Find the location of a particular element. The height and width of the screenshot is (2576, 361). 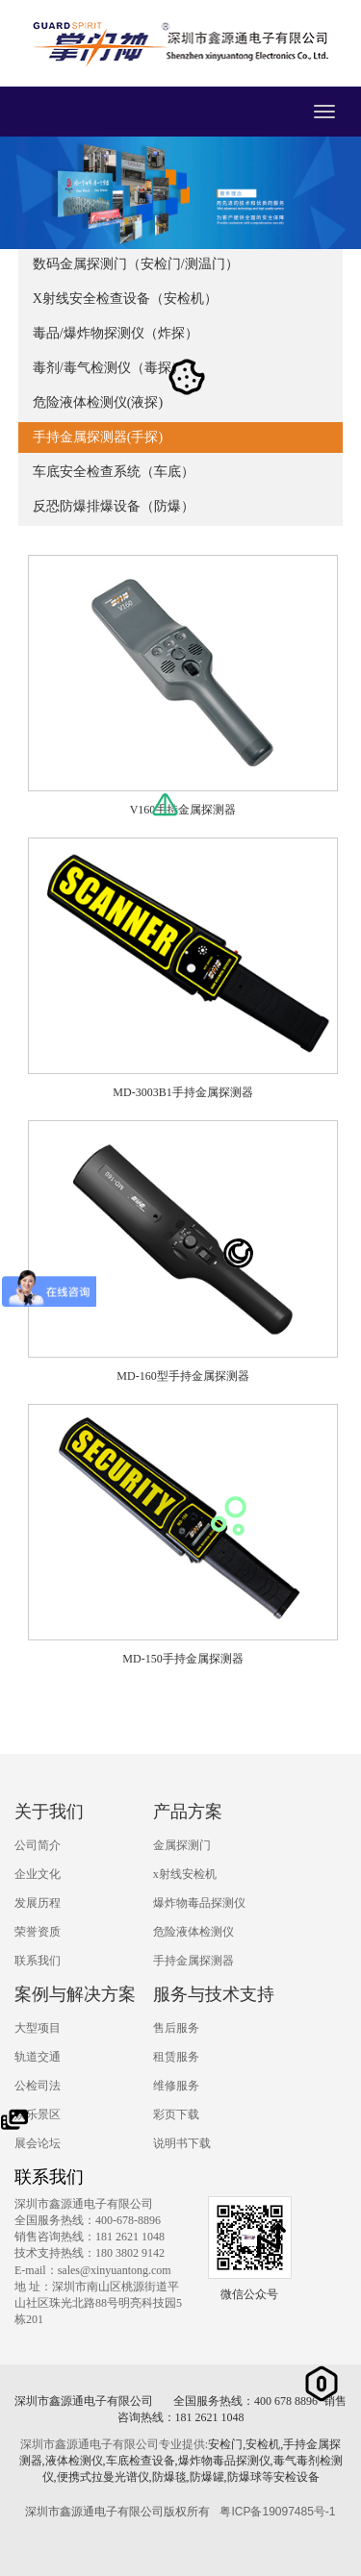

view bubble chart data visualization is located at coordinates (230, 1515).